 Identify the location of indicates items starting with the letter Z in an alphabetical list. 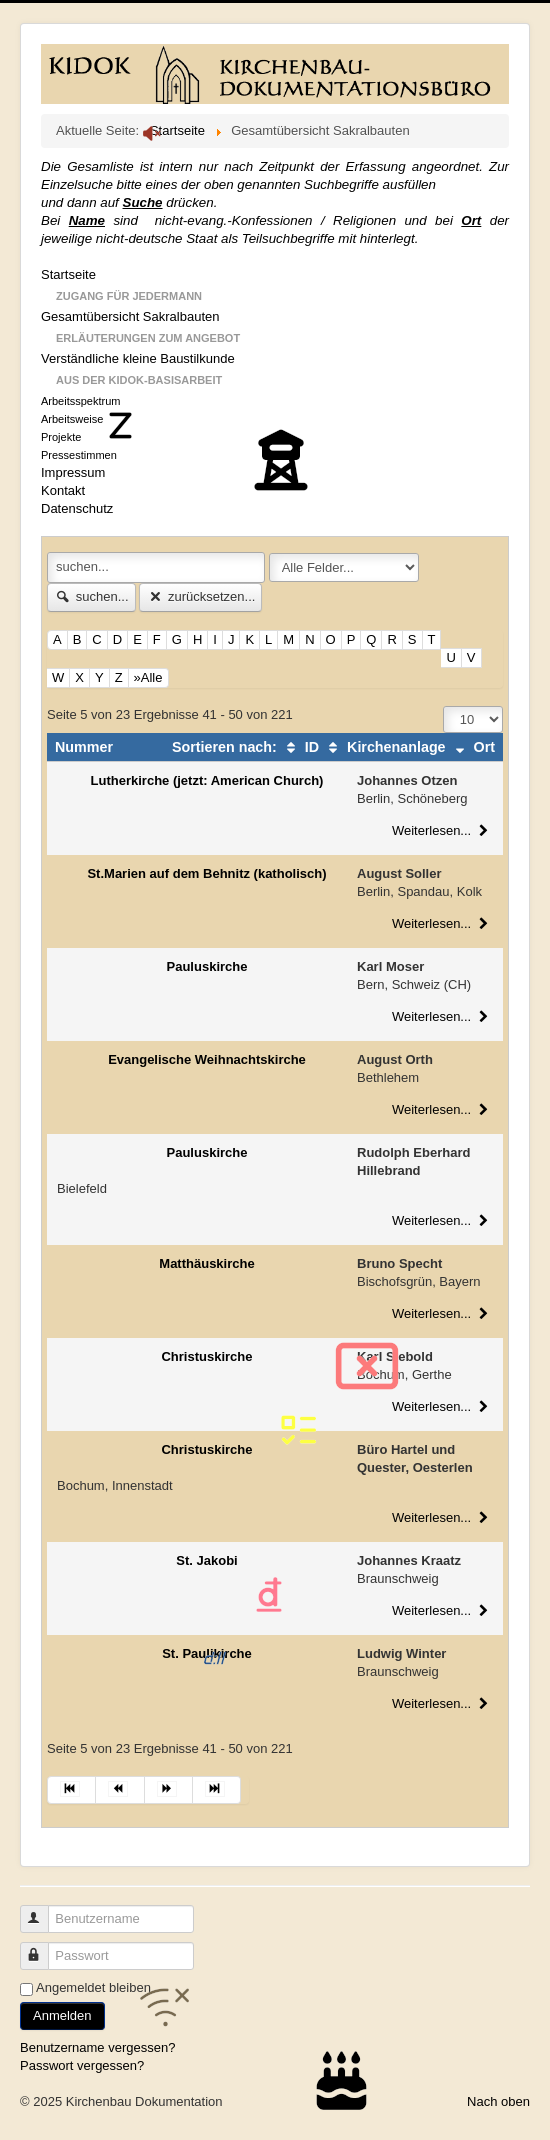
(120, 425).